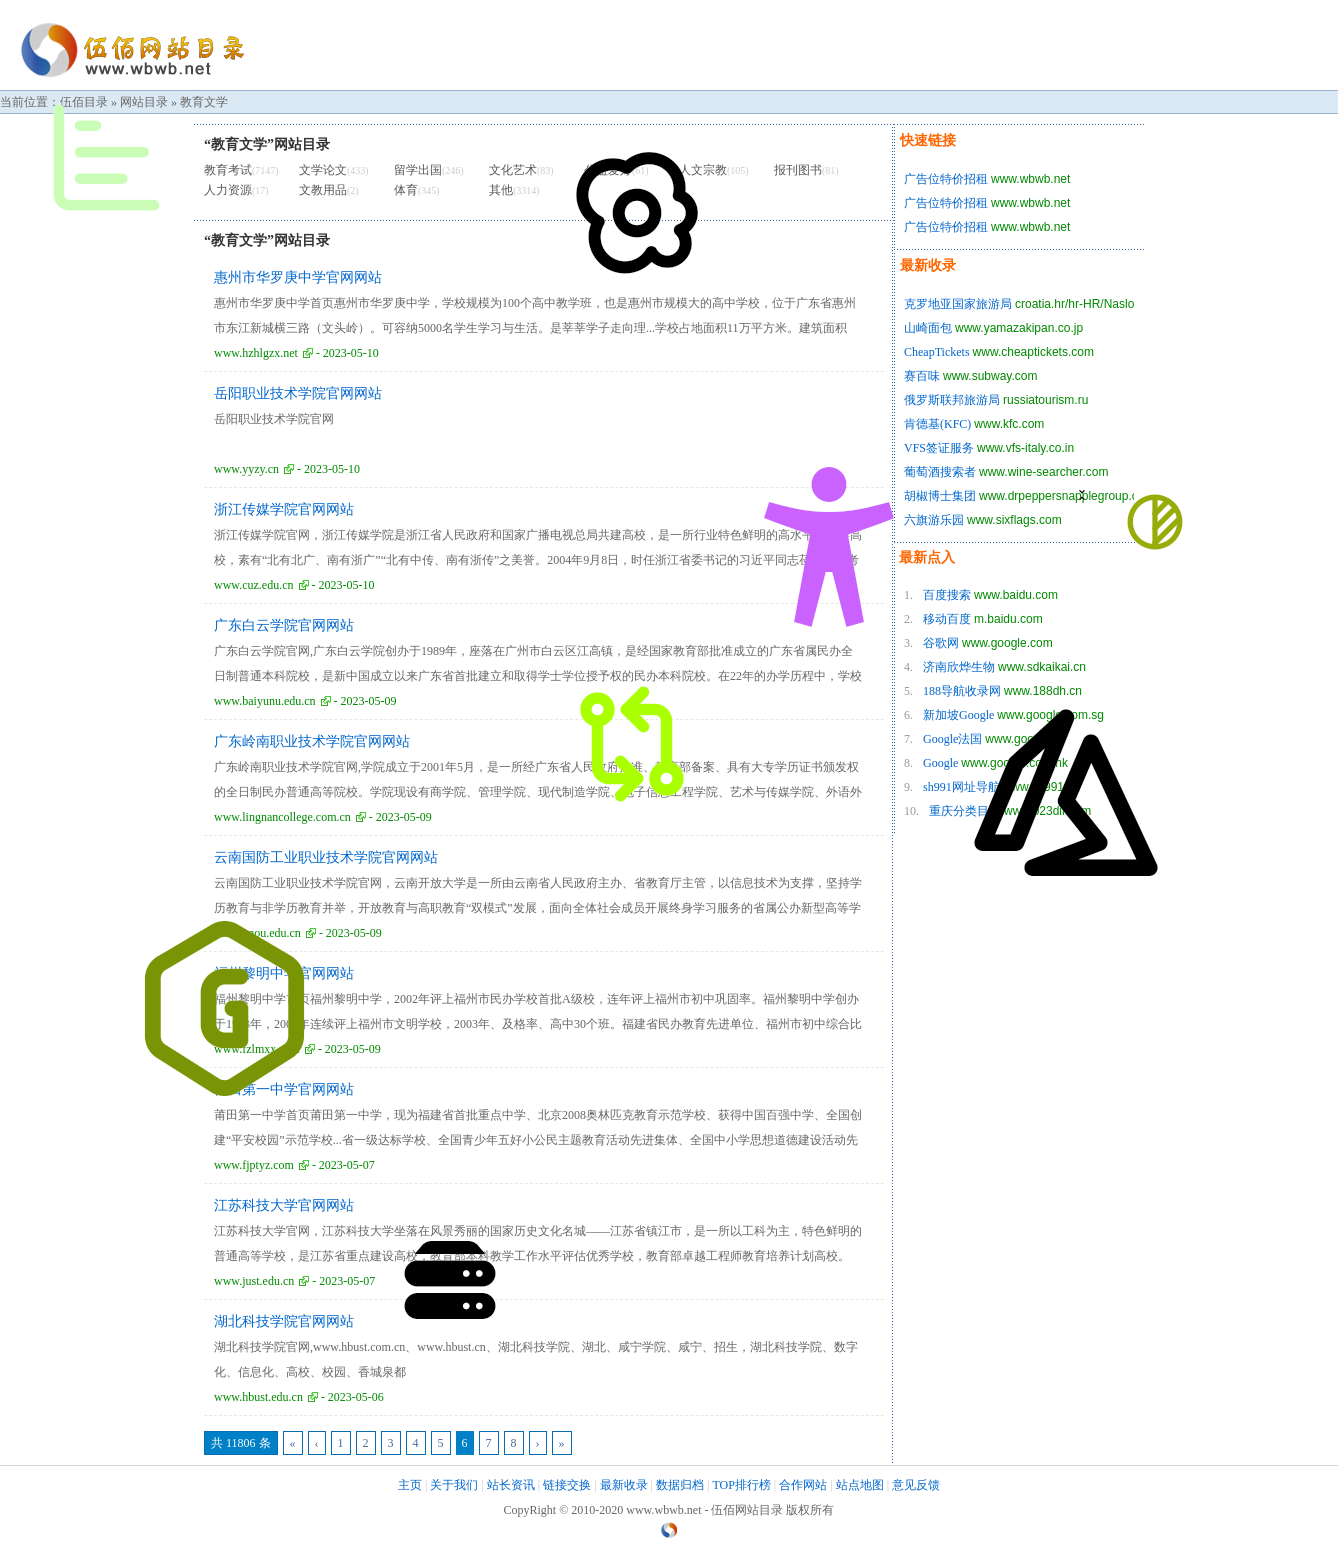  What do you see at coordinates (632, 744) in the screenshot?
I see `compare branches or commits in version control` at bounding box center [632, 744].